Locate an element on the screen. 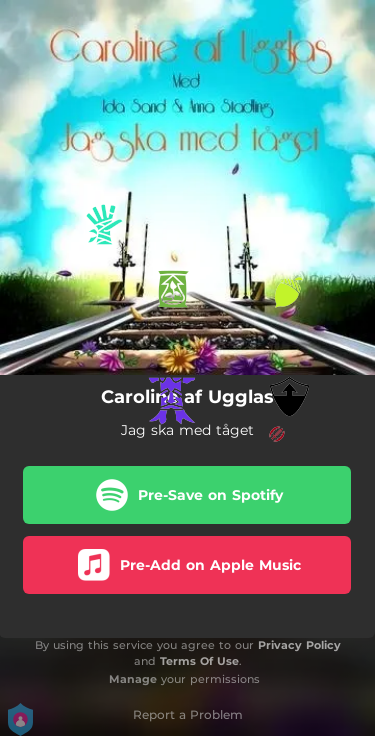 This screenshot has height=736, width=375. access first aid or injury reporting is located at coordinates (104, 224).